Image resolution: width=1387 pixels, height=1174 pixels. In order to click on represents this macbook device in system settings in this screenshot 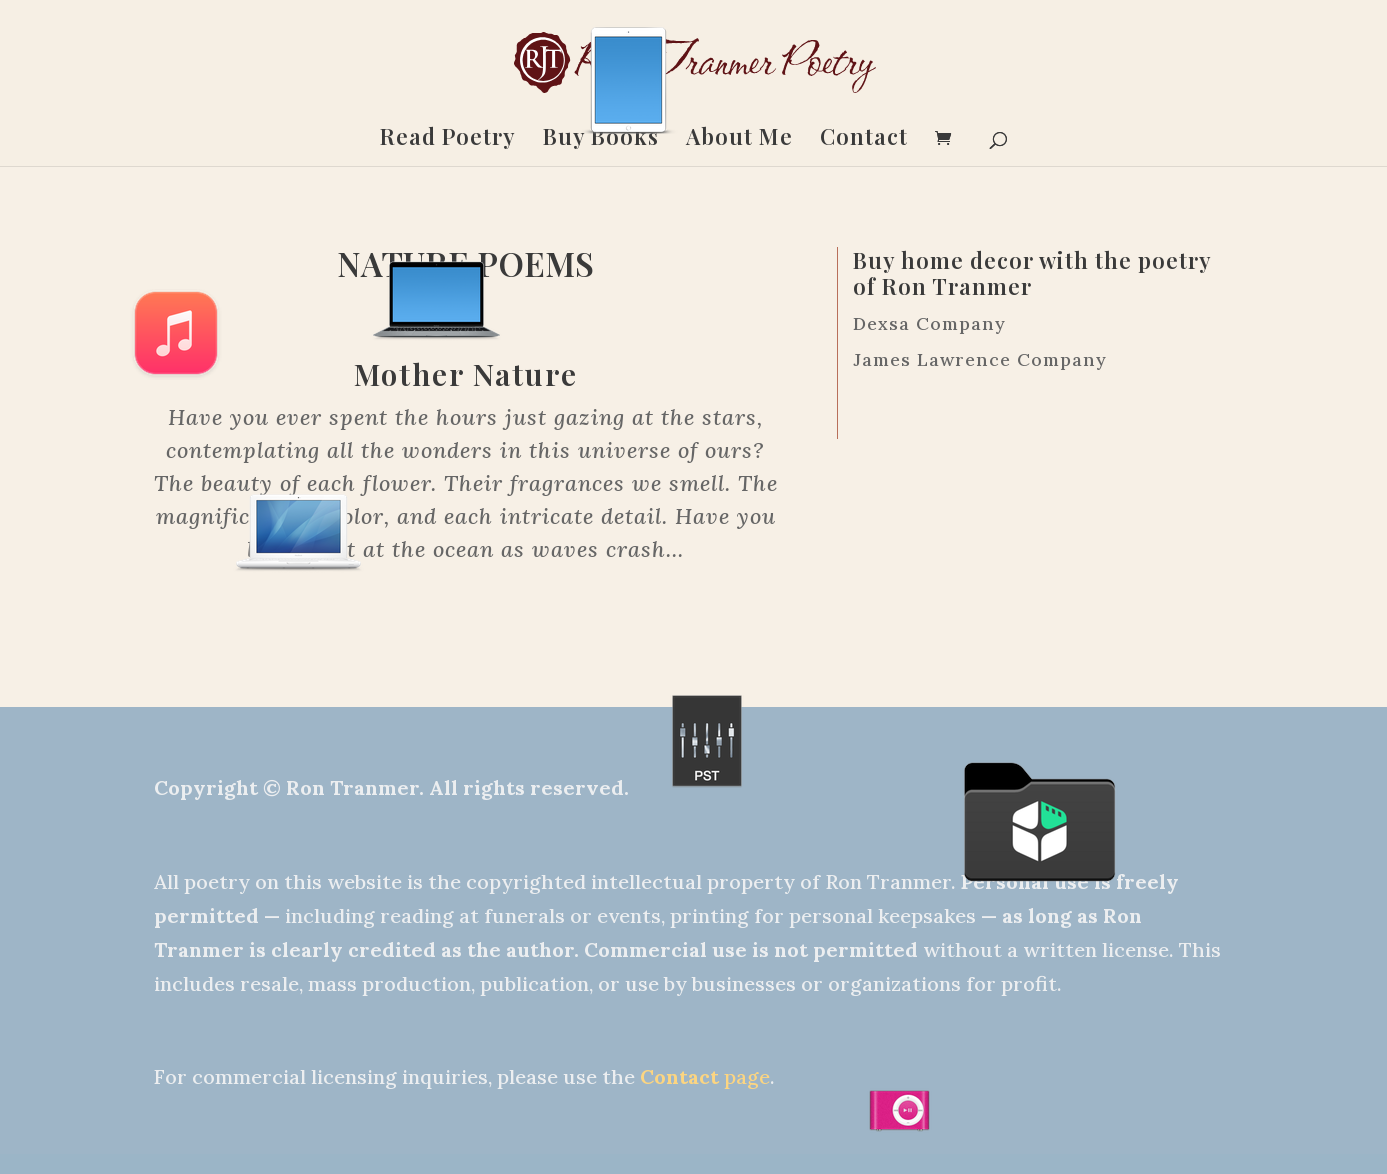, I will do `click(436, 288)`.